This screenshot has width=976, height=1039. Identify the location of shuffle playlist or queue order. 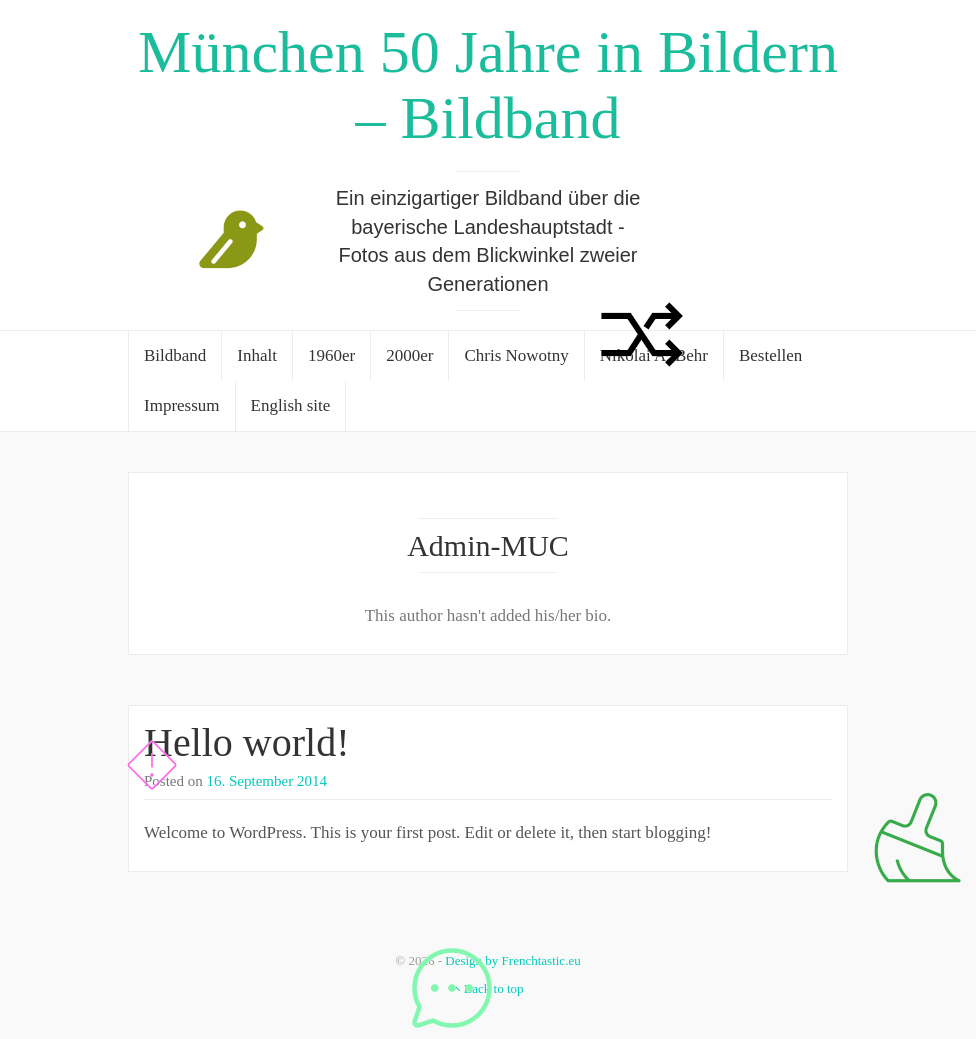
(641, 334).